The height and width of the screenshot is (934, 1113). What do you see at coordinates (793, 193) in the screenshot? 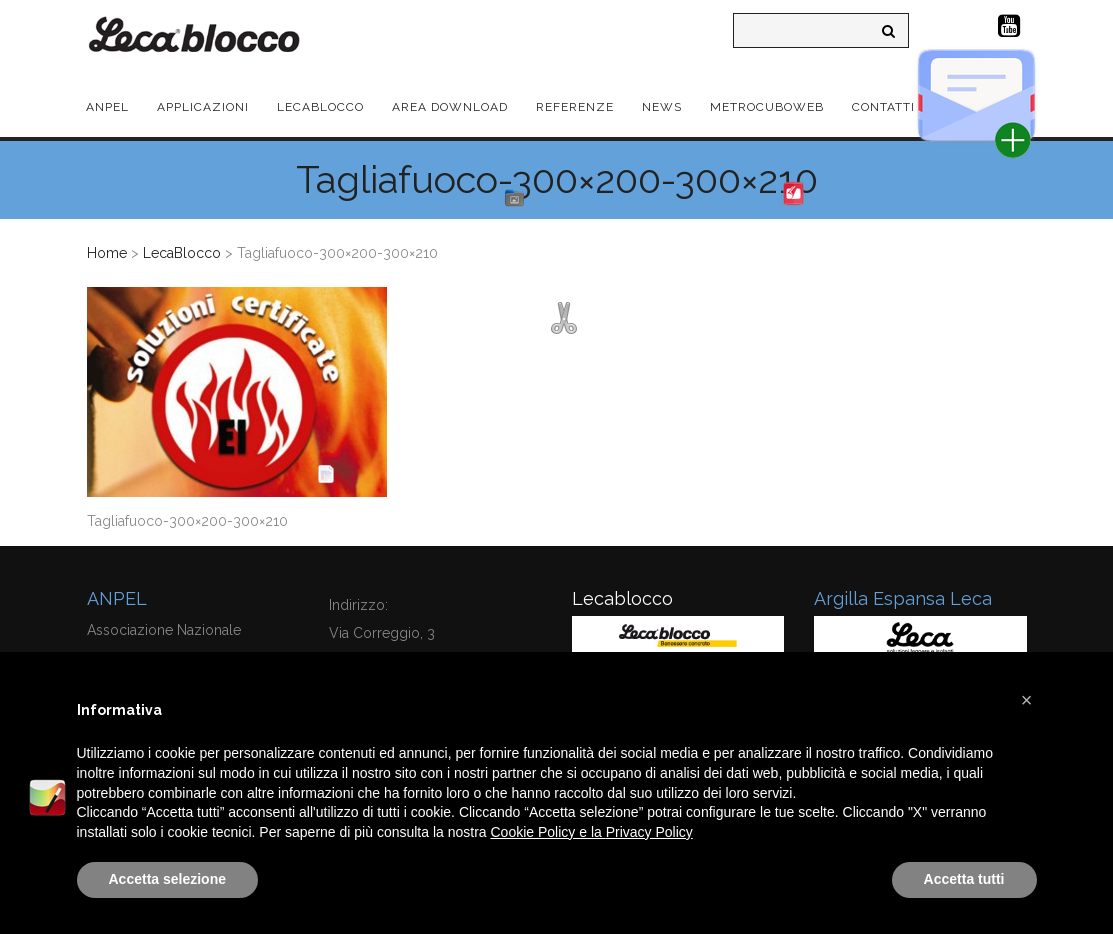
I see `indicates a postscript (.ps) or .eps file type` at bounding box center [793, 193].